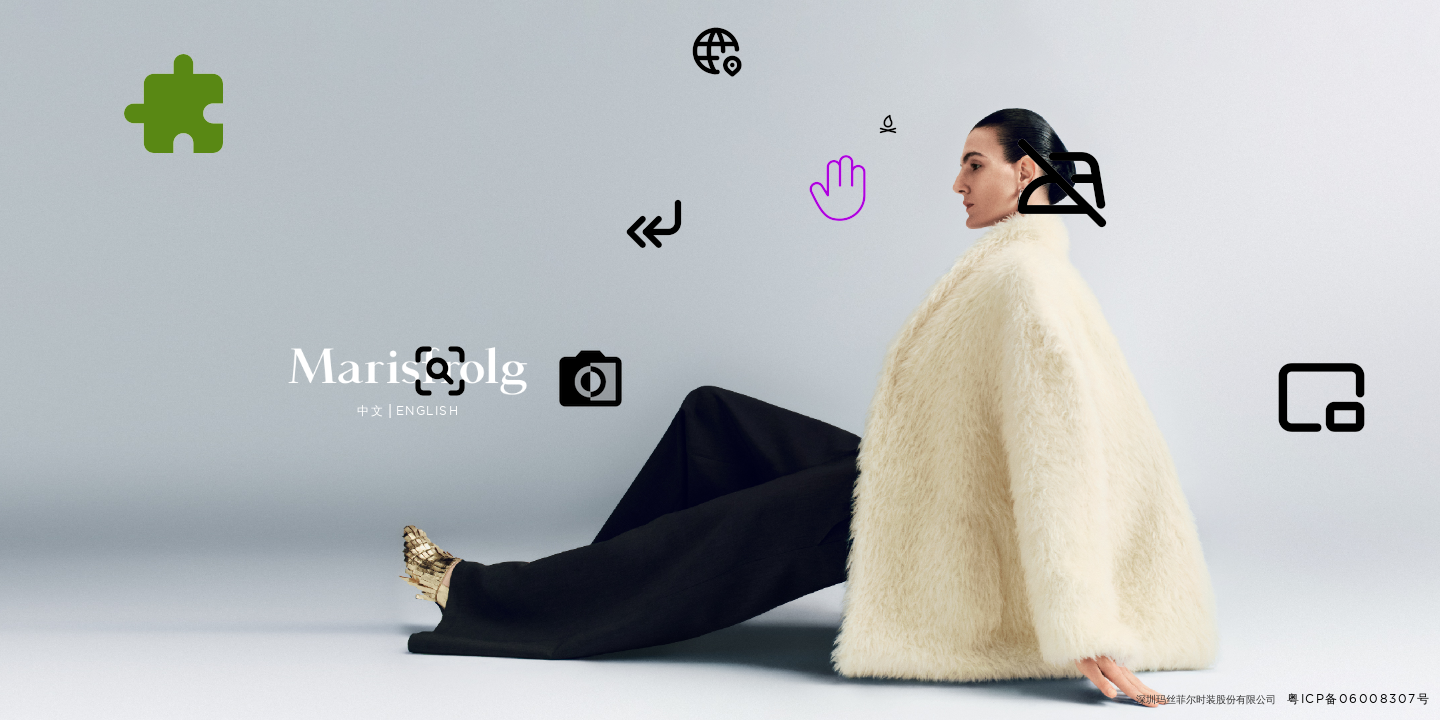 The width and height of the screenshot is (1440, 720). Describe the element at coordinates (716, 51) in the screenshot. I see `view location on world map` at that location.